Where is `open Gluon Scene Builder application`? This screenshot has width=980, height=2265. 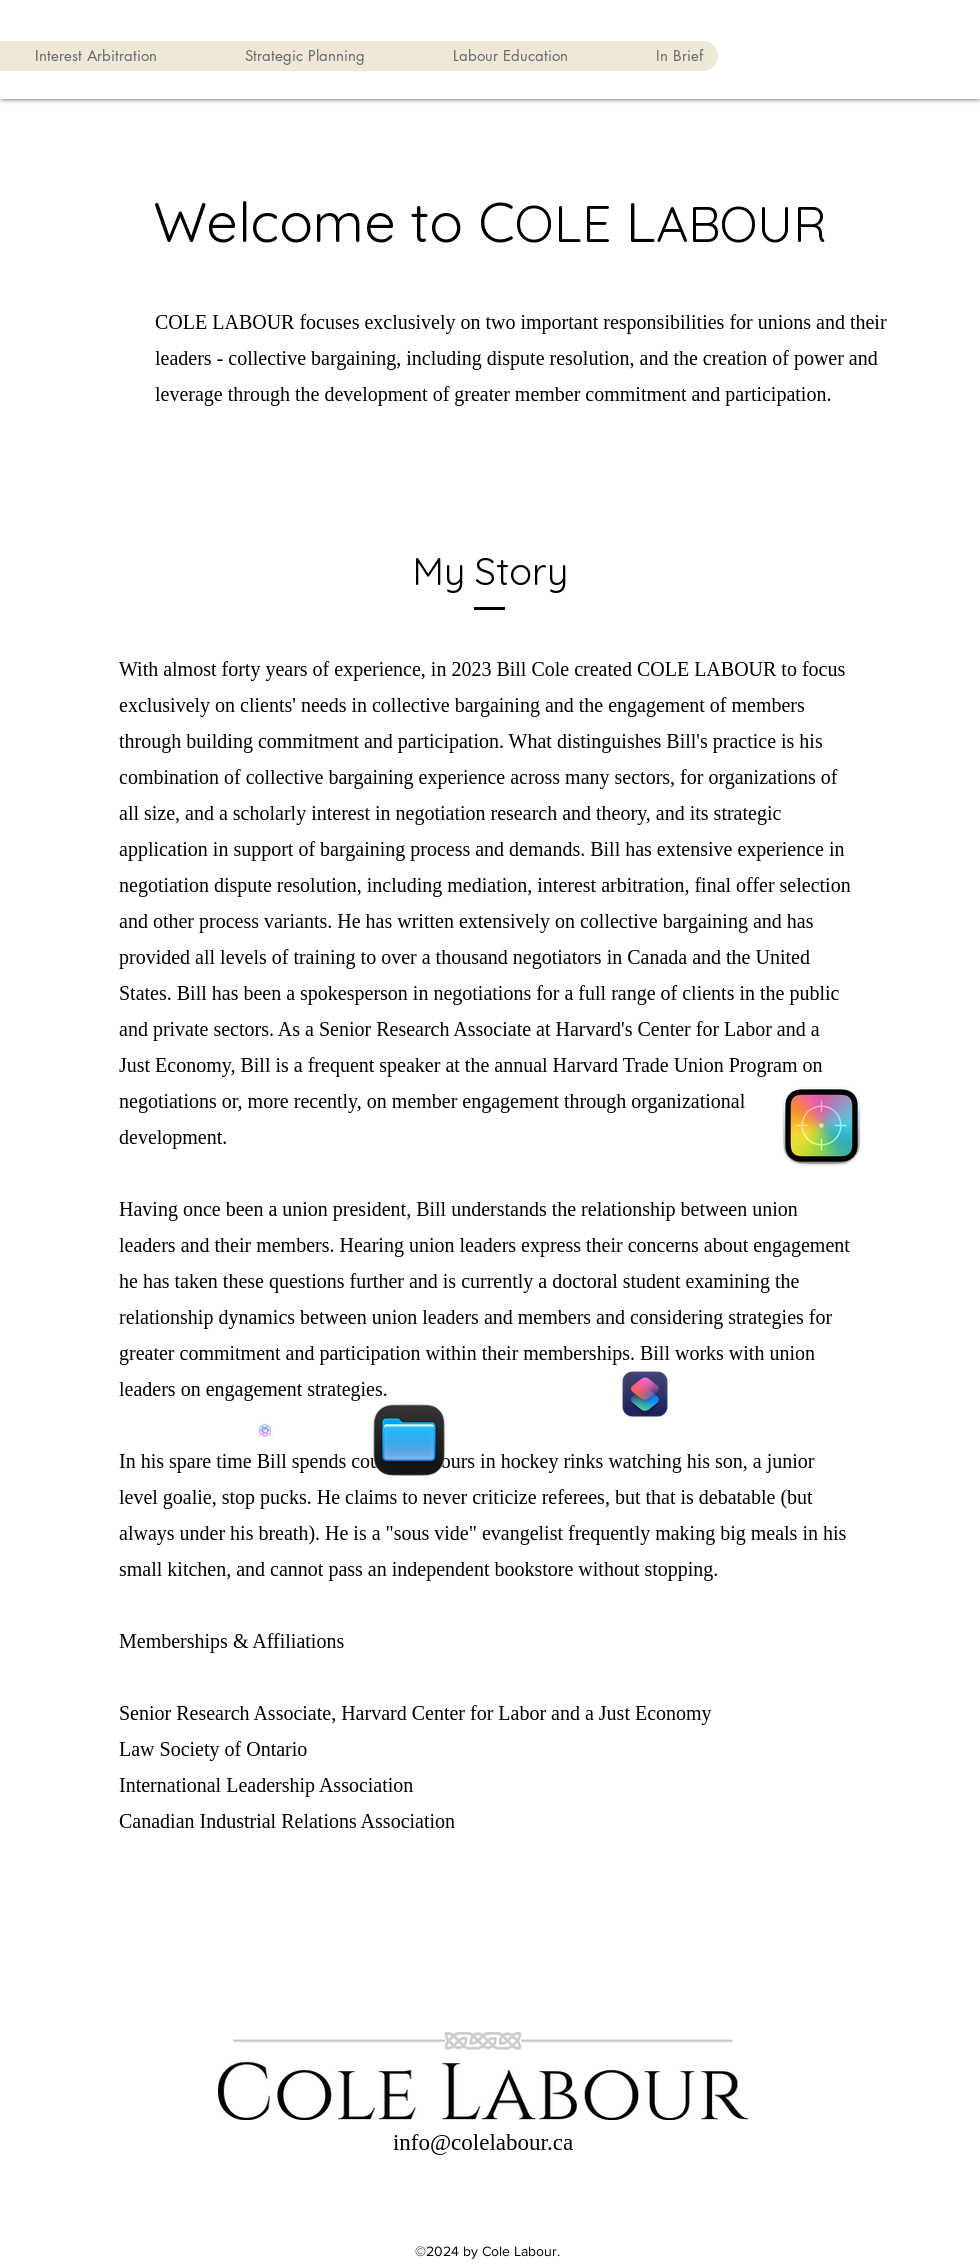 open Gluon Scene Builder application is located at coordinates (264, 1430).